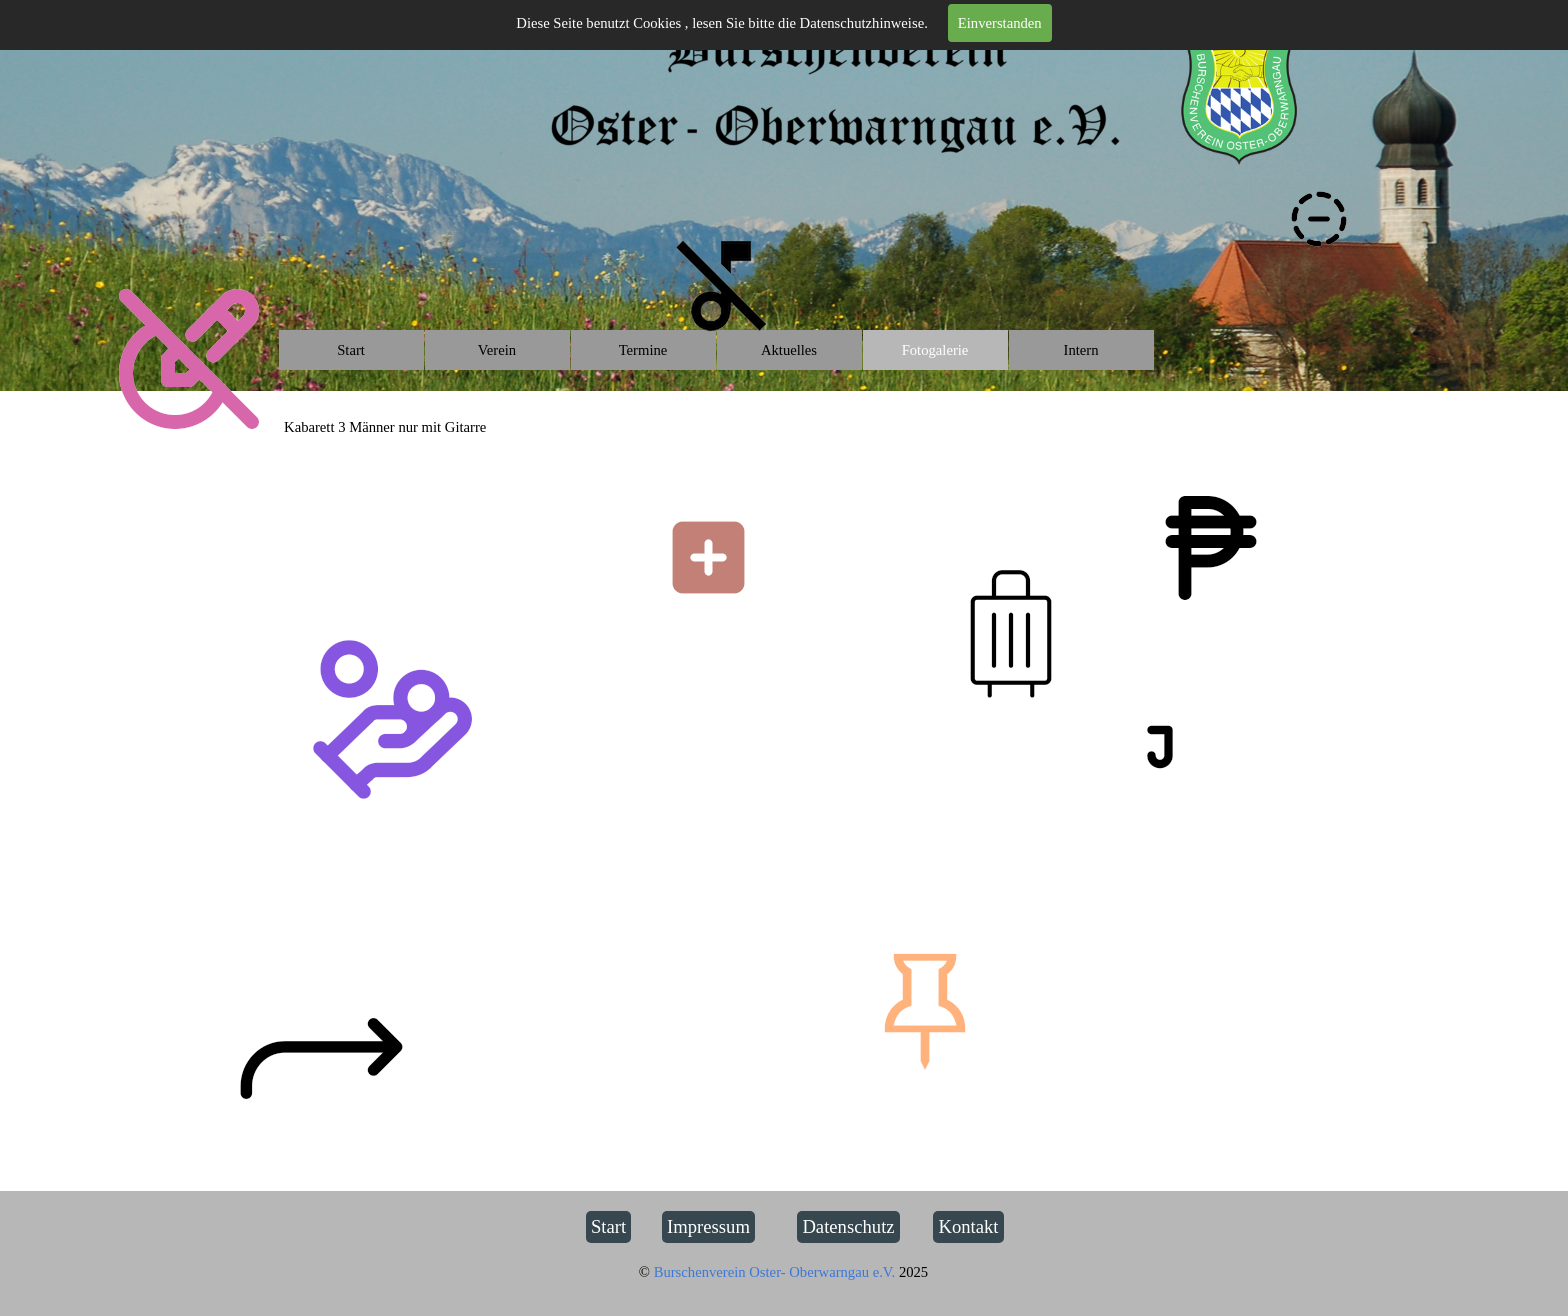 This screenshot has width=1568, height=1316. I want to click on remove item from a pending or draft state, so click(1319, 219).